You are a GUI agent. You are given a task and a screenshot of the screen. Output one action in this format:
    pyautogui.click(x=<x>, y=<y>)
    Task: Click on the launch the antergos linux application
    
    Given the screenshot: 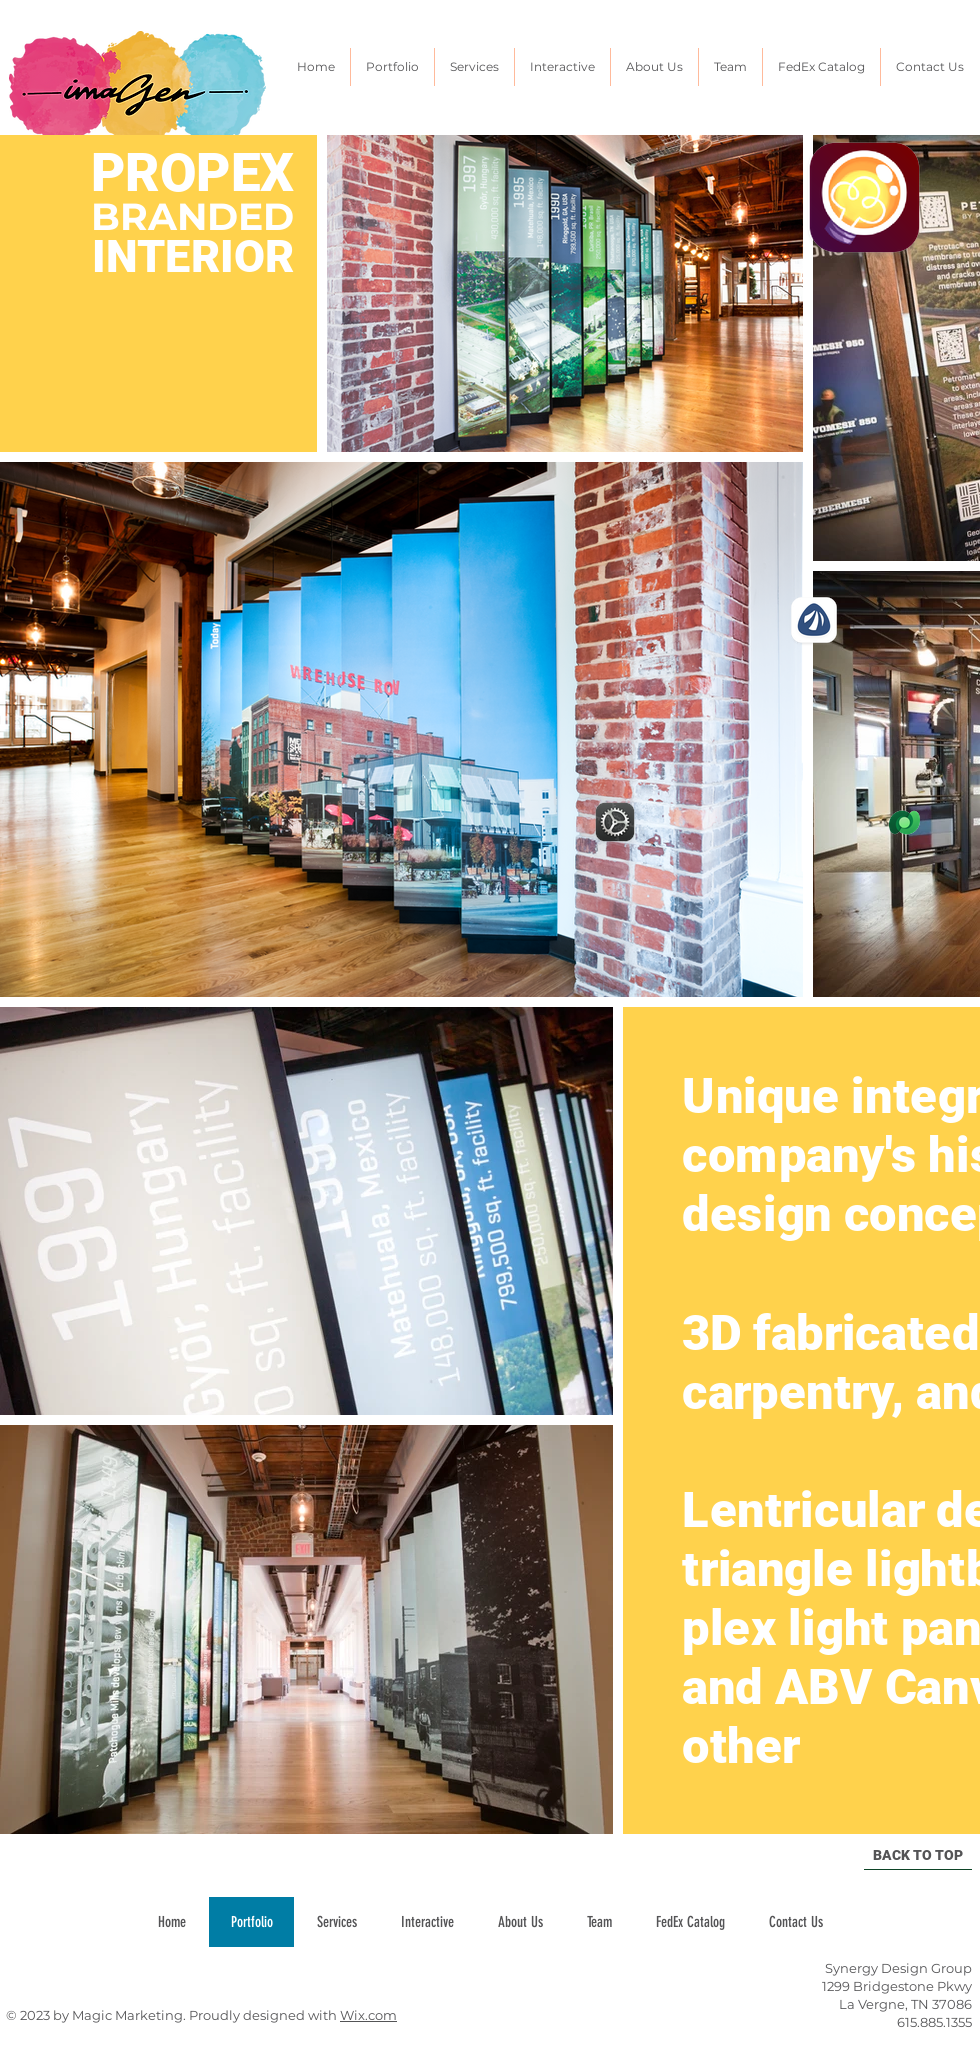 What is the action you would take?
    pyautogui.click(x=814, y=620)
    